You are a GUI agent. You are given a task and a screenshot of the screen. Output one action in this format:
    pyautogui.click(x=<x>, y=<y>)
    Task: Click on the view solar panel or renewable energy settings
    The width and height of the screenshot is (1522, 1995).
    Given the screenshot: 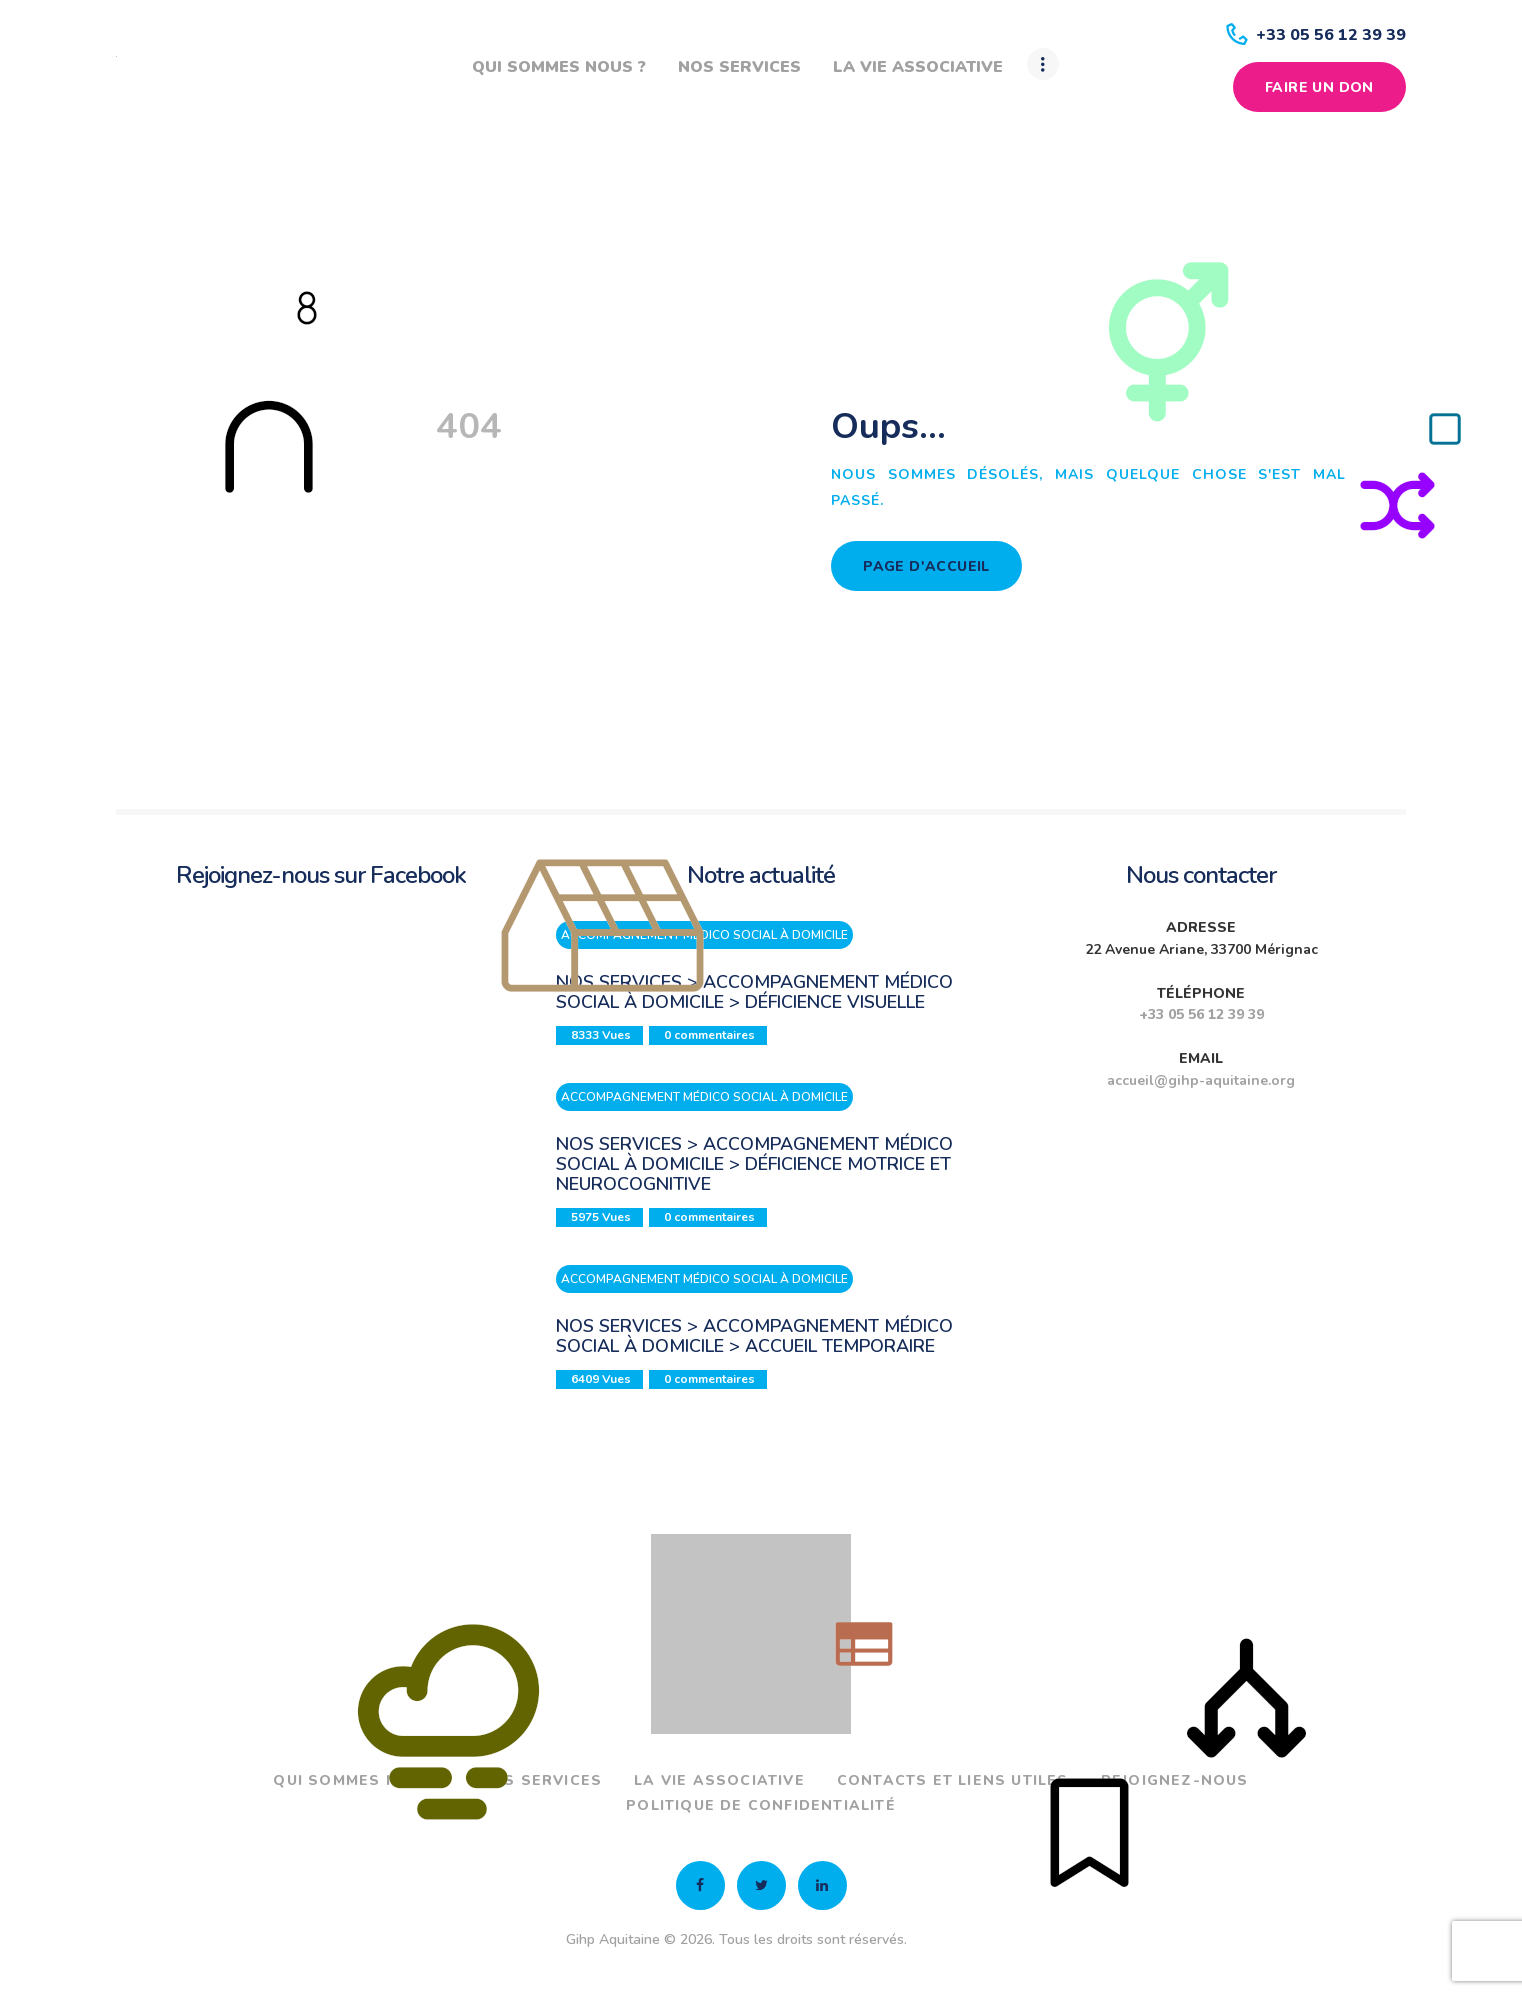 What is the action you would take?
    pyautogui.click(x=602, y=932)
    